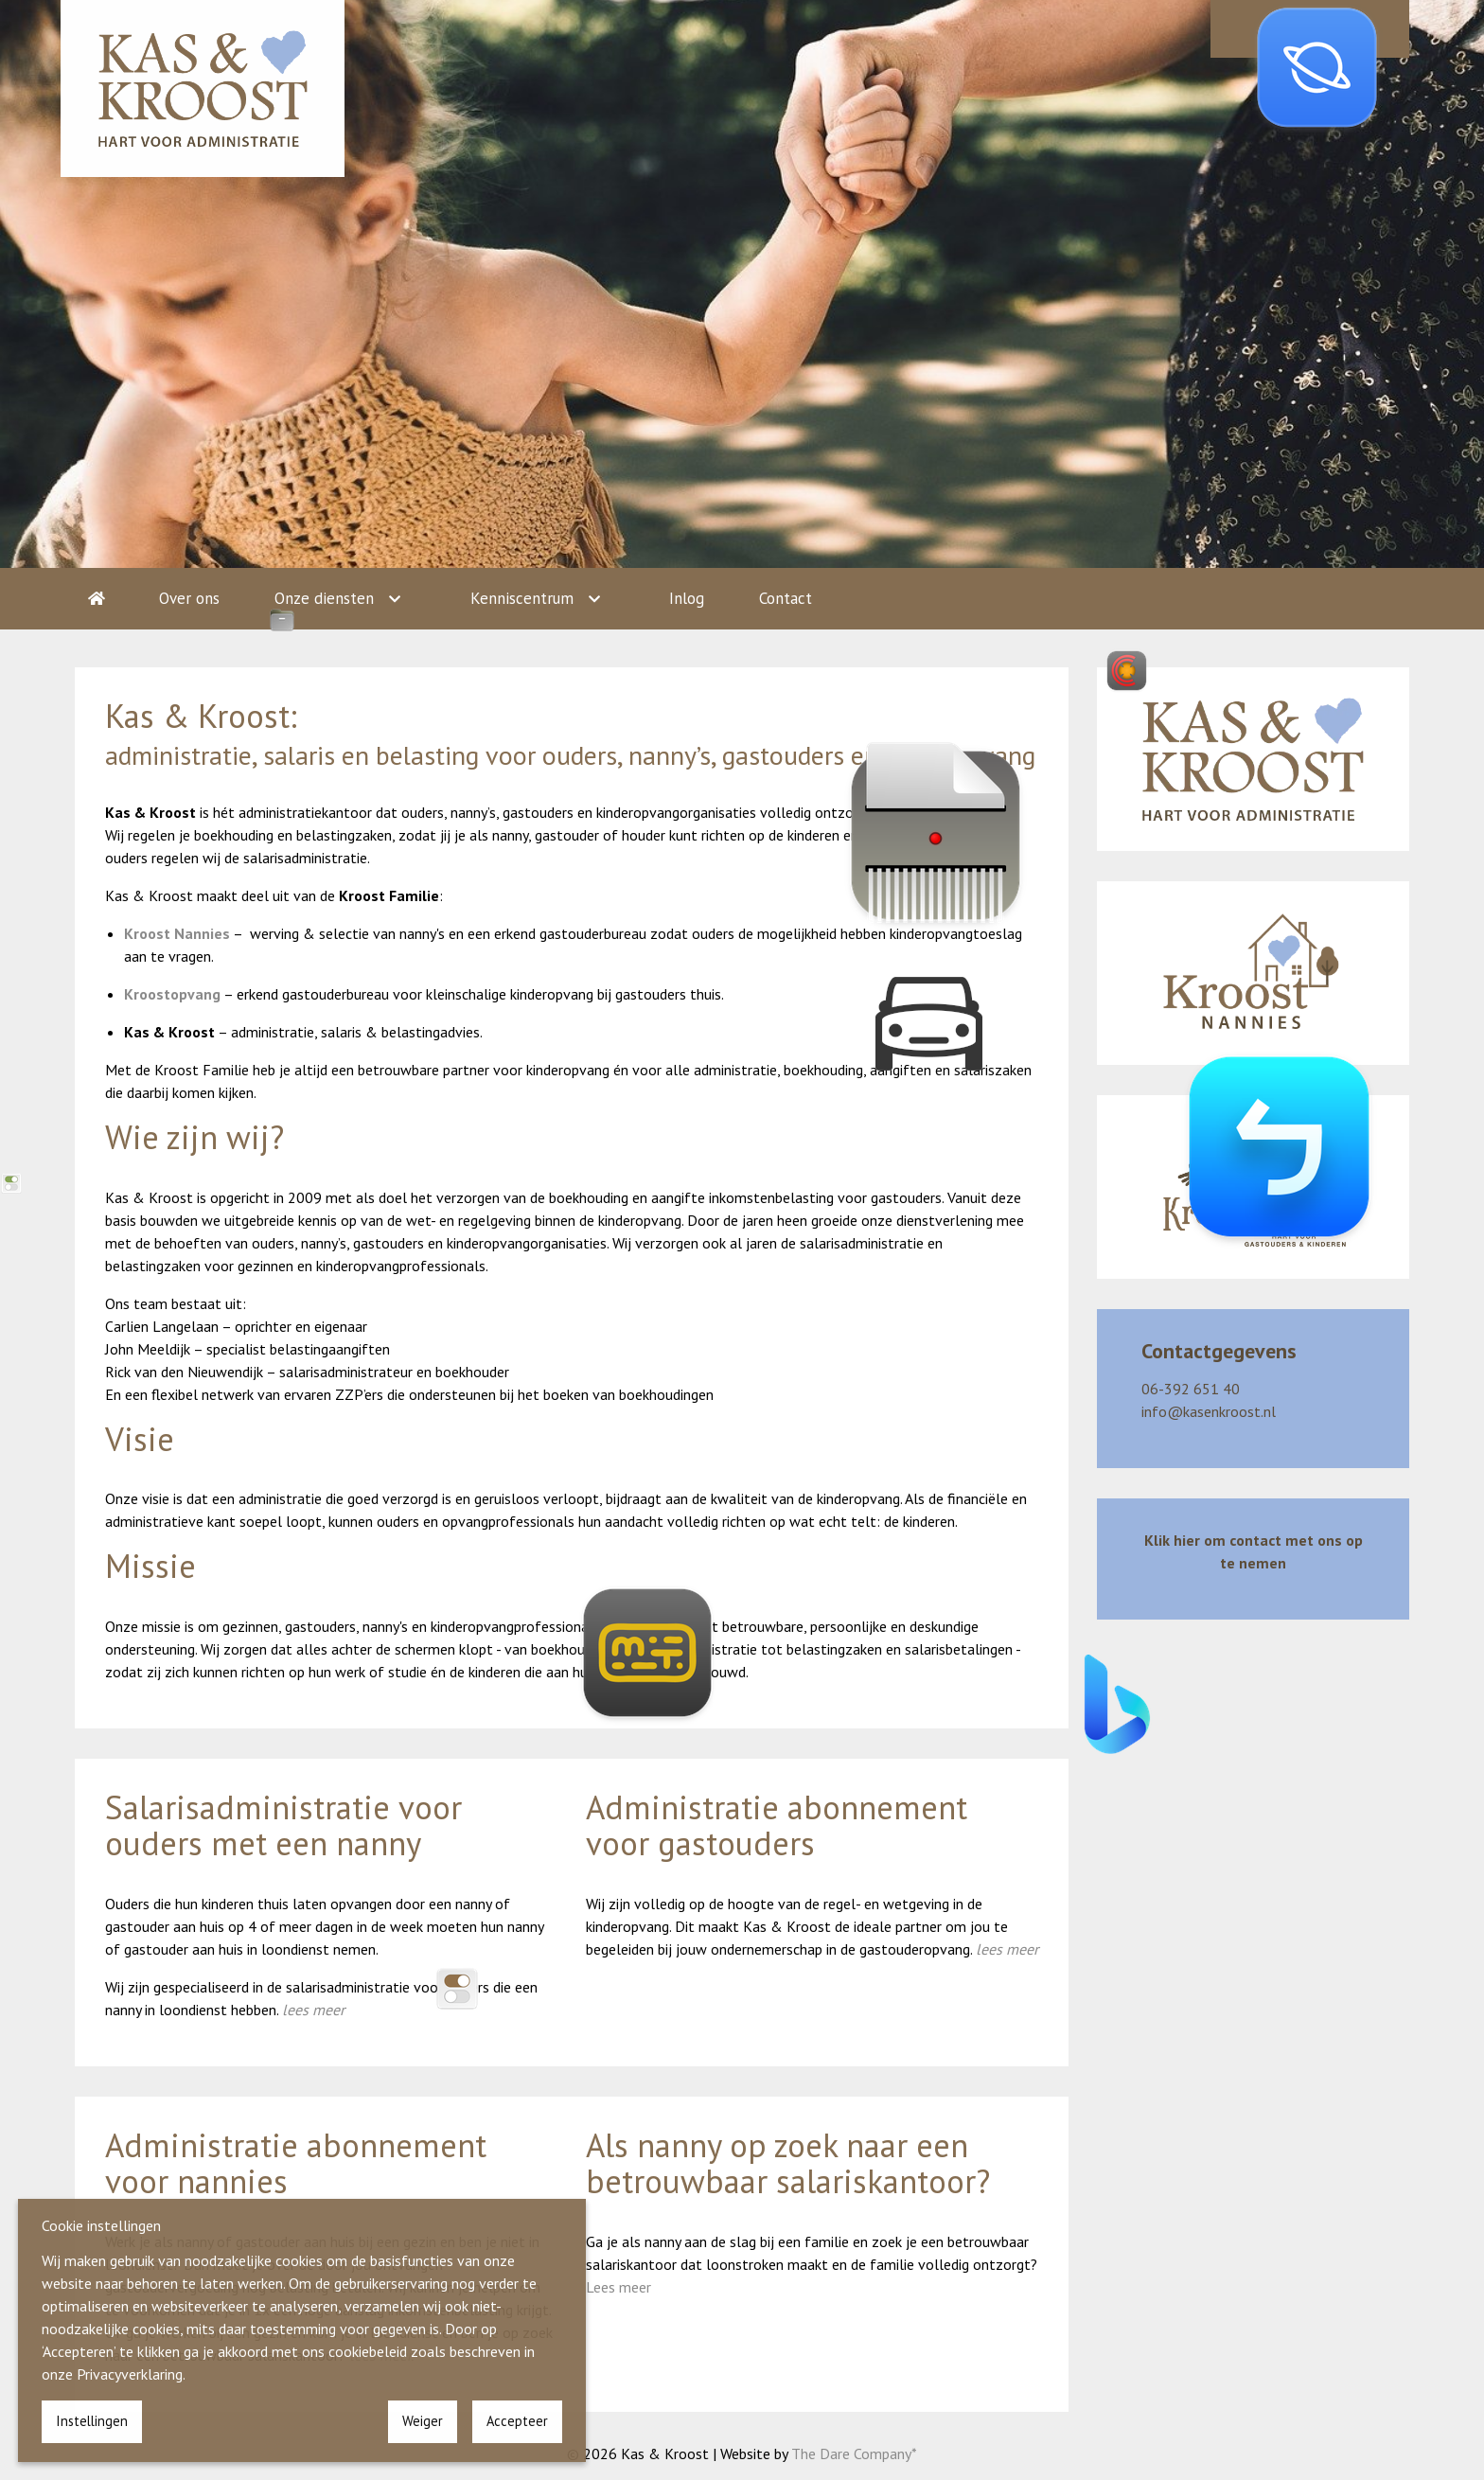  What do you see at coordinates (1316, 69) in the screenshot?
I see `open web browser preferences` at bounding box center [1316, 69].